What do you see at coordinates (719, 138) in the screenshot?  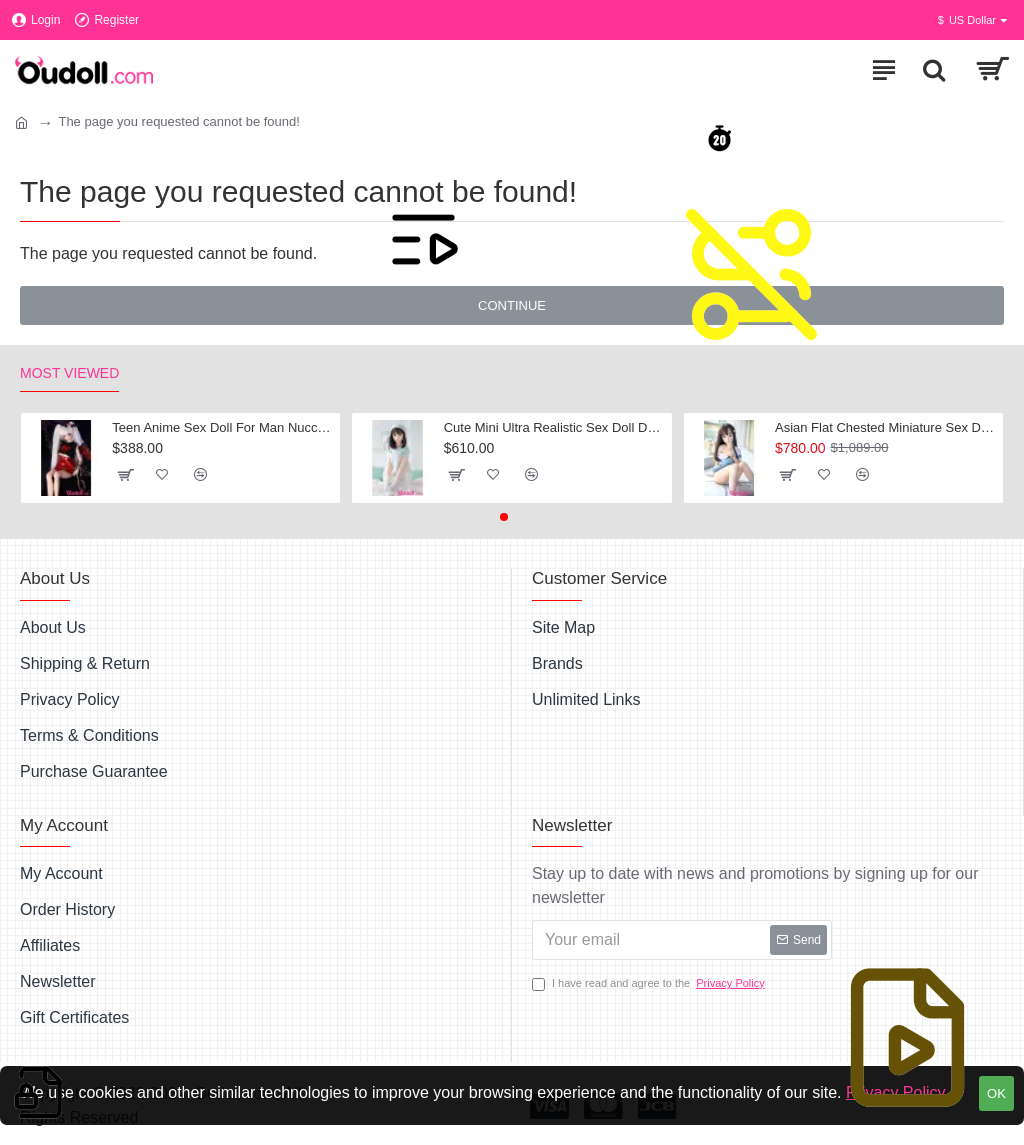 I see `set a 20-second timer` at bounding box center [719, 138].